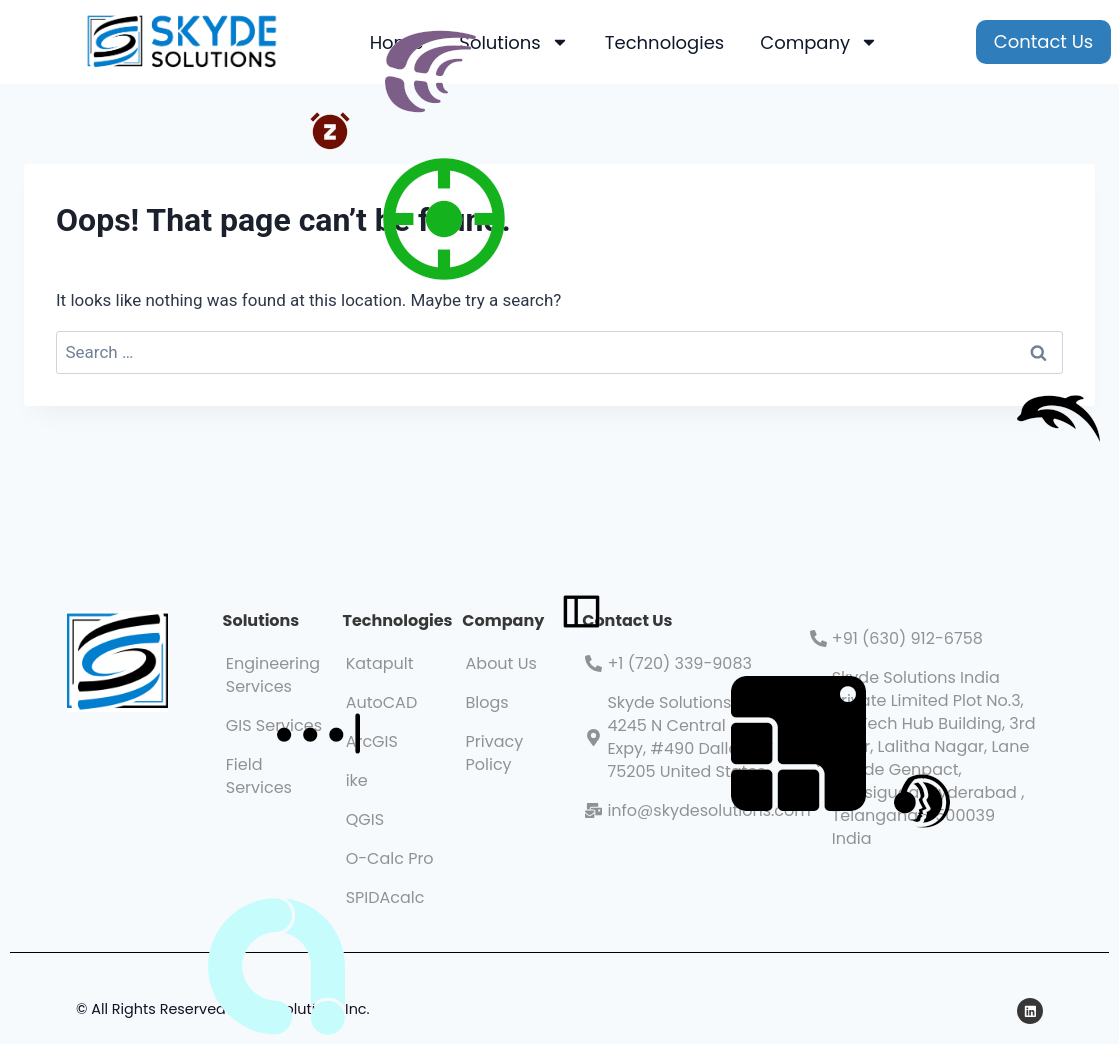  I want to click on dolphin emulator logo, so click(1058, 418).